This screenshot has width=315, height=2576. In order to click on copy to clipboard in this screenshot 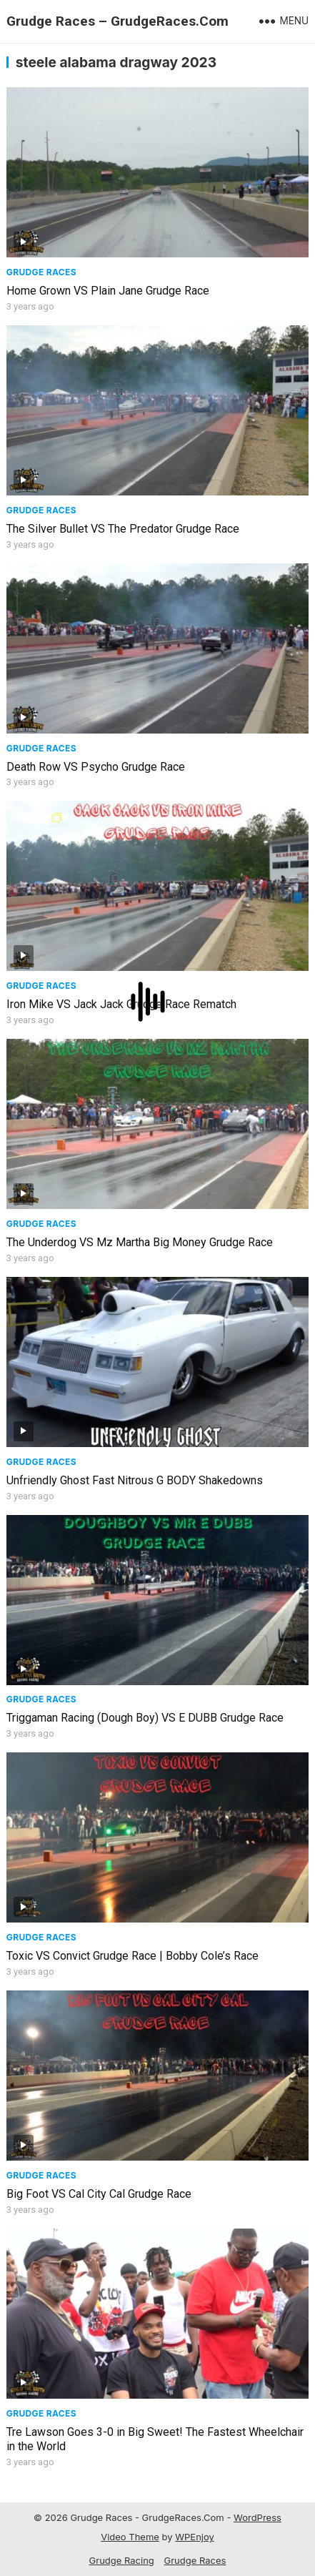, I will do `click(56, 817)`.